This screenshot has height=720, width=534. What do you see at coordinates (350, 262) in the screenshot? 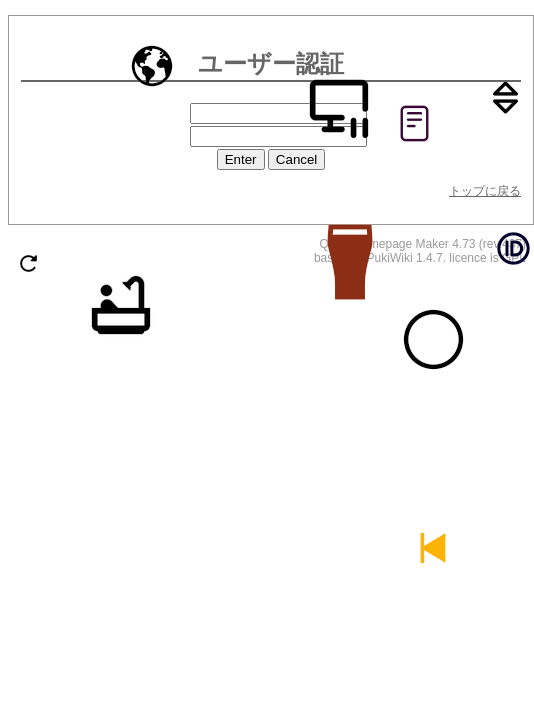
I see `view nearby pubs or bars` at bounding box center [350, 262].